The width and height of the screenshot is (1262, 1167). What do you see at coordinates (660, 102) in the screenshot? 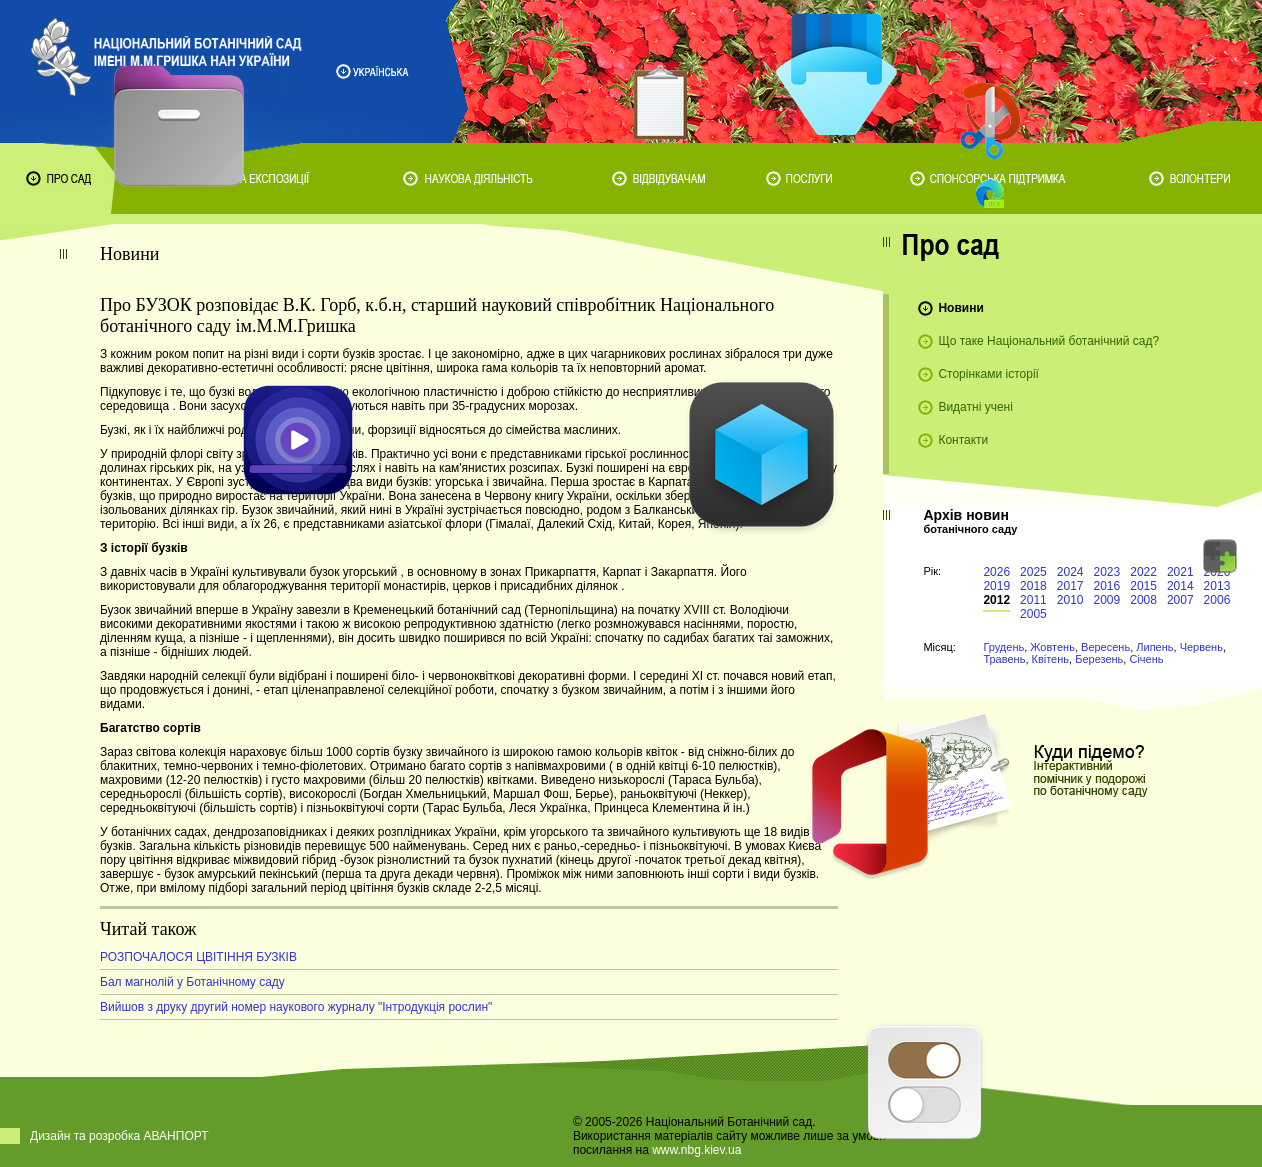
I see `access clipboard contents` at bounding box center [660, 102].